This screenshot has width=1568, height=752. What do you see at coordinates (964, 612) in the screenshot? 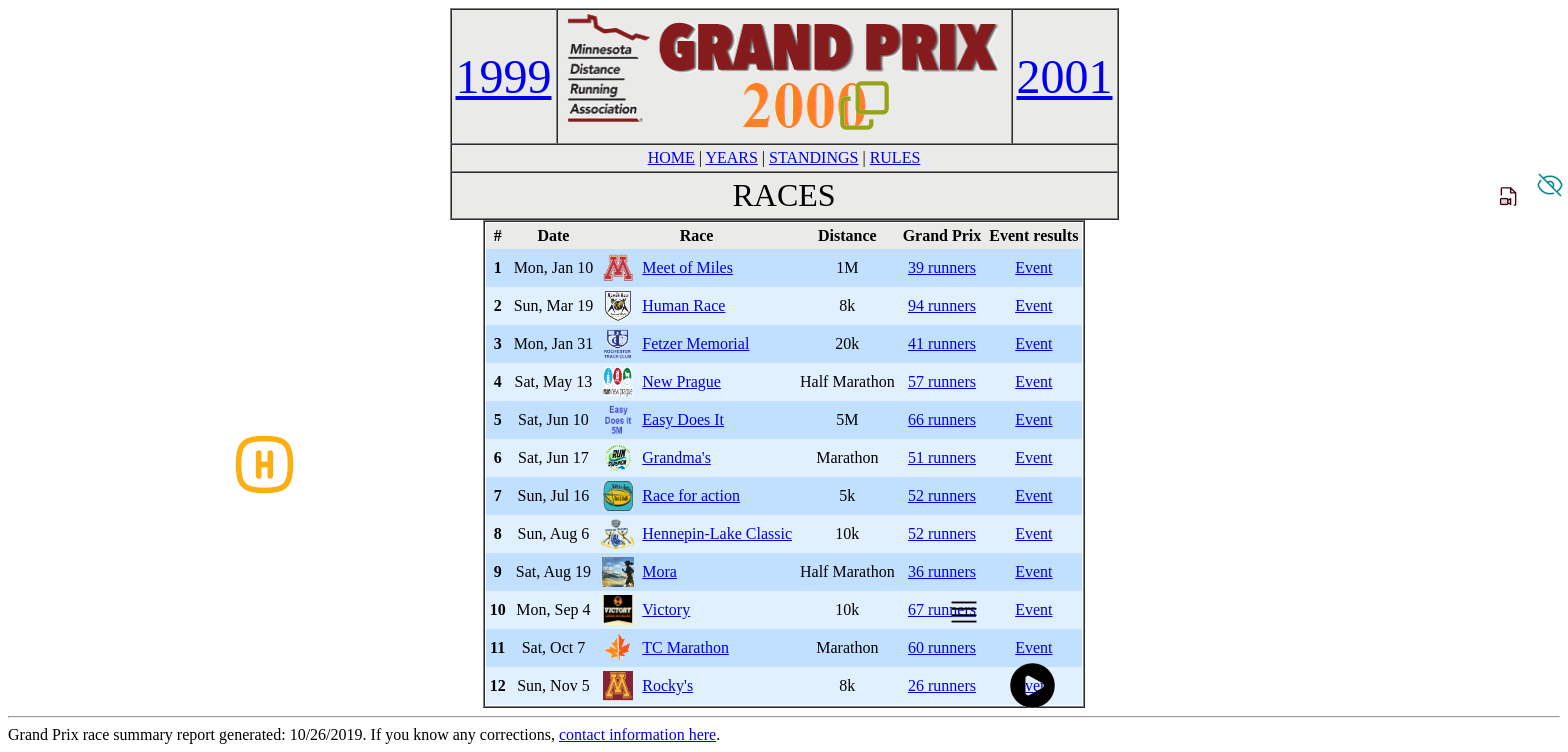
I see `open navigation menu` at bounding box center [964, 612].